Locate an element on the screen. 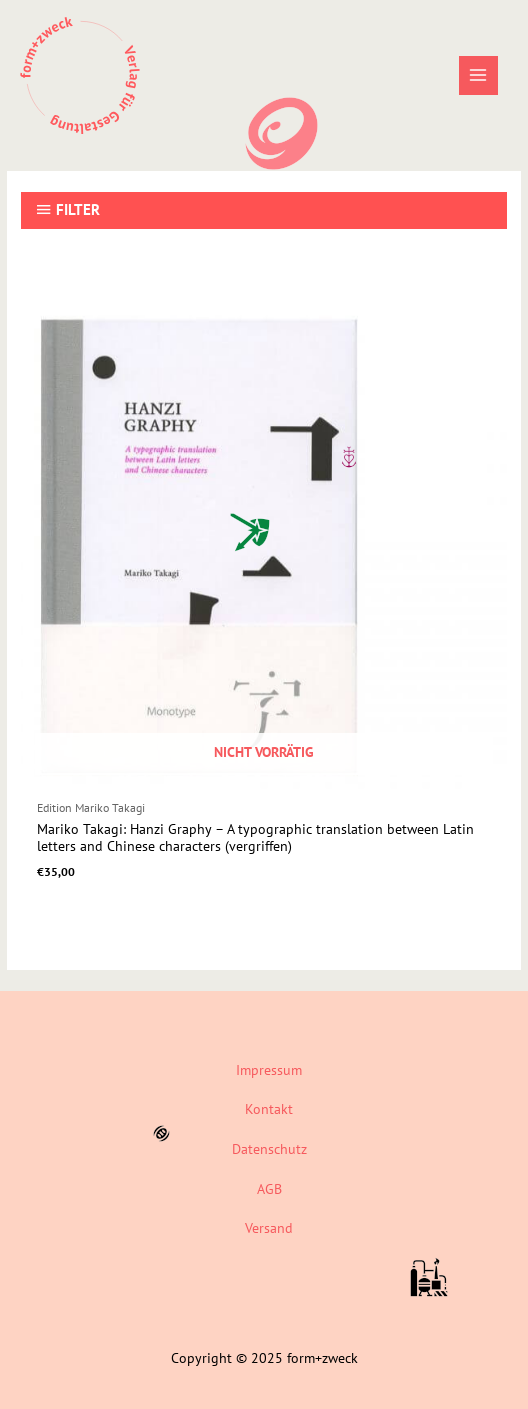  access refinery or processing facility in game is located at coordinates (429, 1277).